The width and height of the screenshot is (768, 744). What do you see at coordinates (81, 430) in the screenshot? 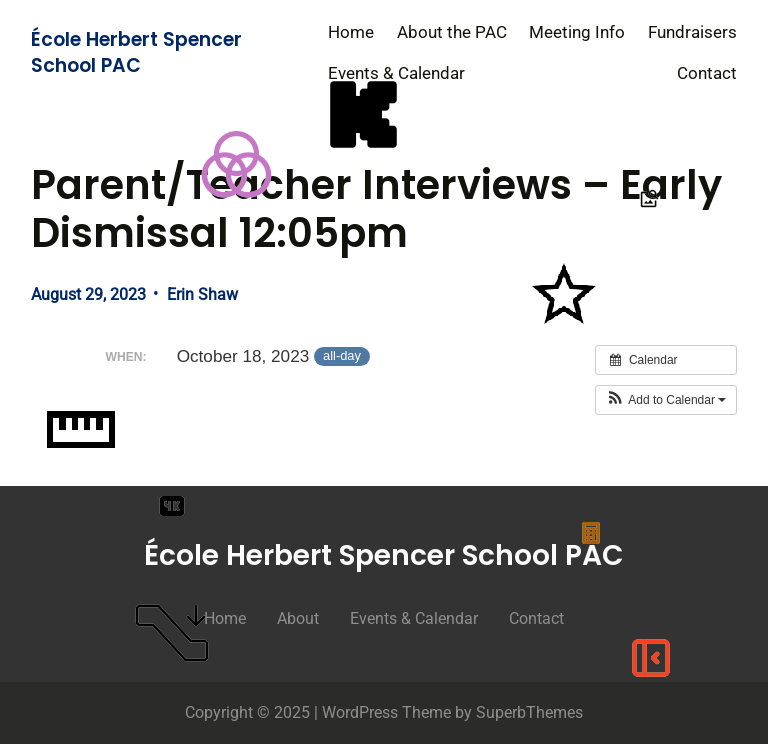
I see `access ruler or measurement tool` at bounding box center [81, 430].